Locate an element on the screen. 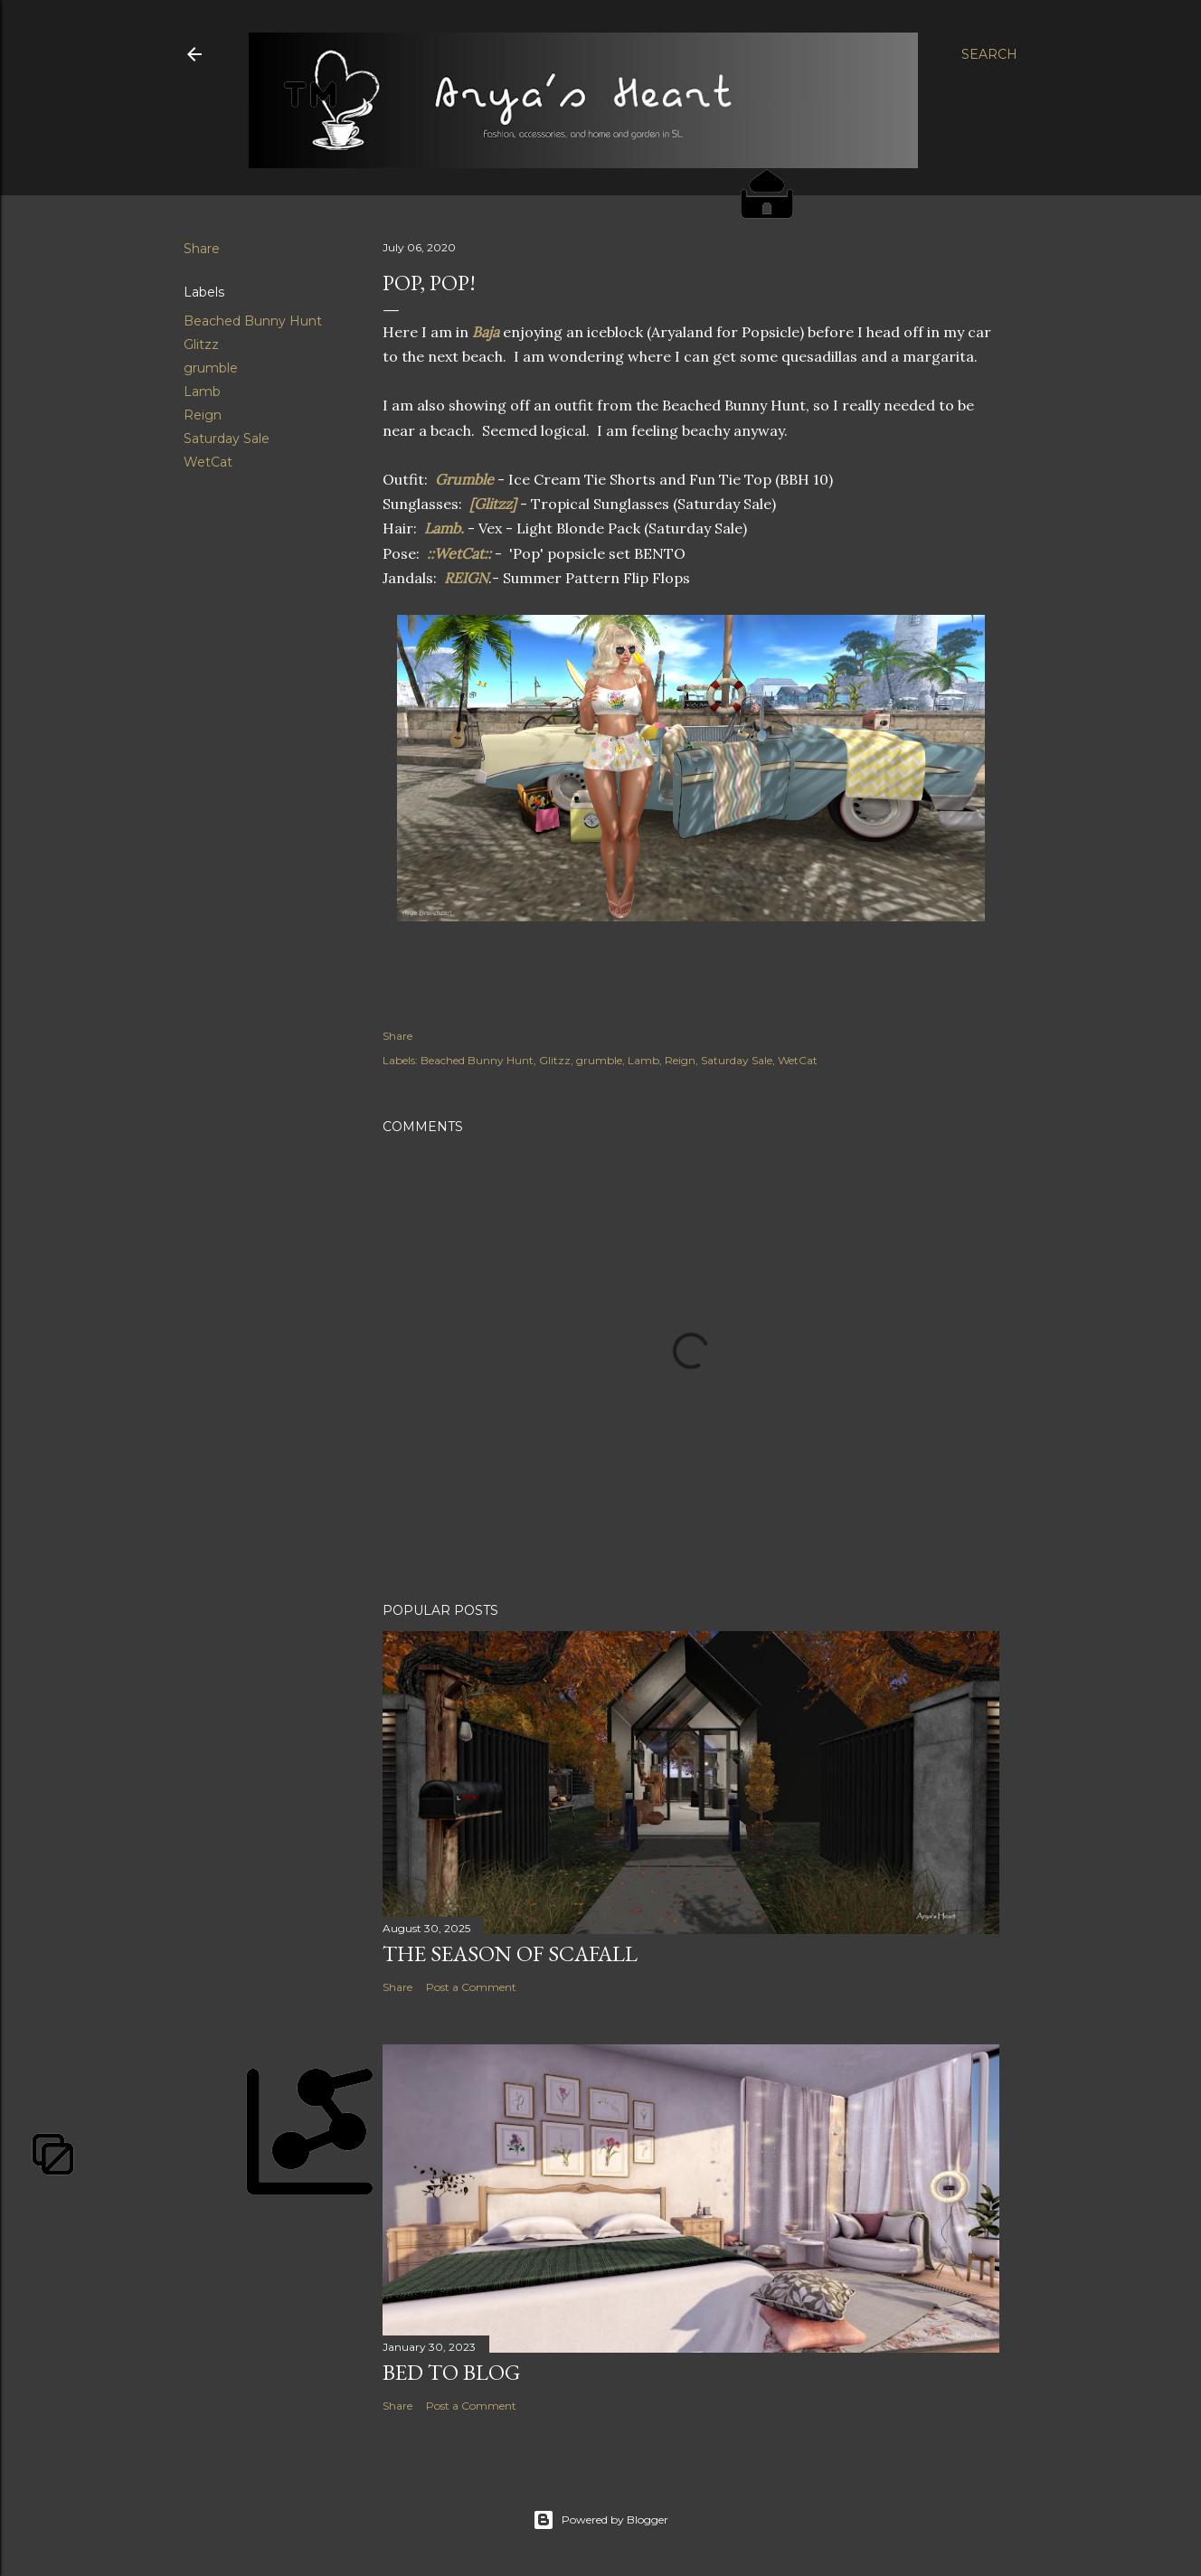 This screenshot has height=2576, width=1201. duplicate or copy with overlay is located at coordinates (52, 2154).